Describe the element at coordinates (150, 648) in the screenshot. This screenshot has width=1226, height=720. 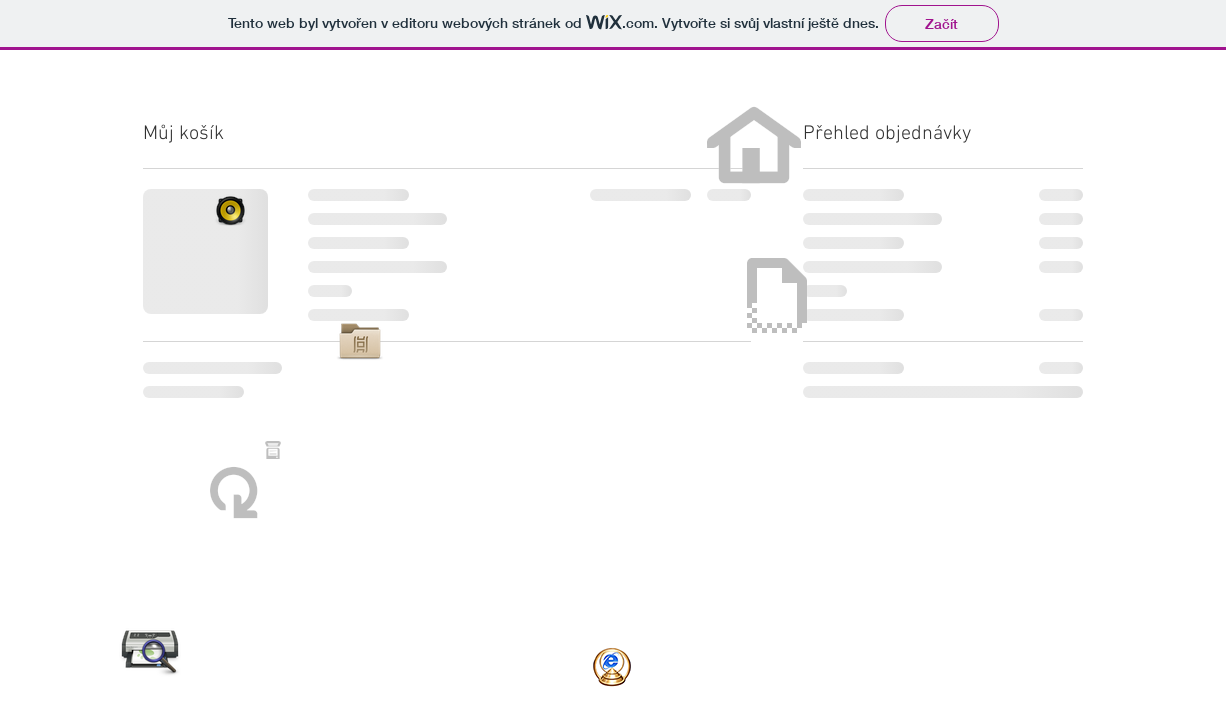
I see `preview document before printing` at that location.